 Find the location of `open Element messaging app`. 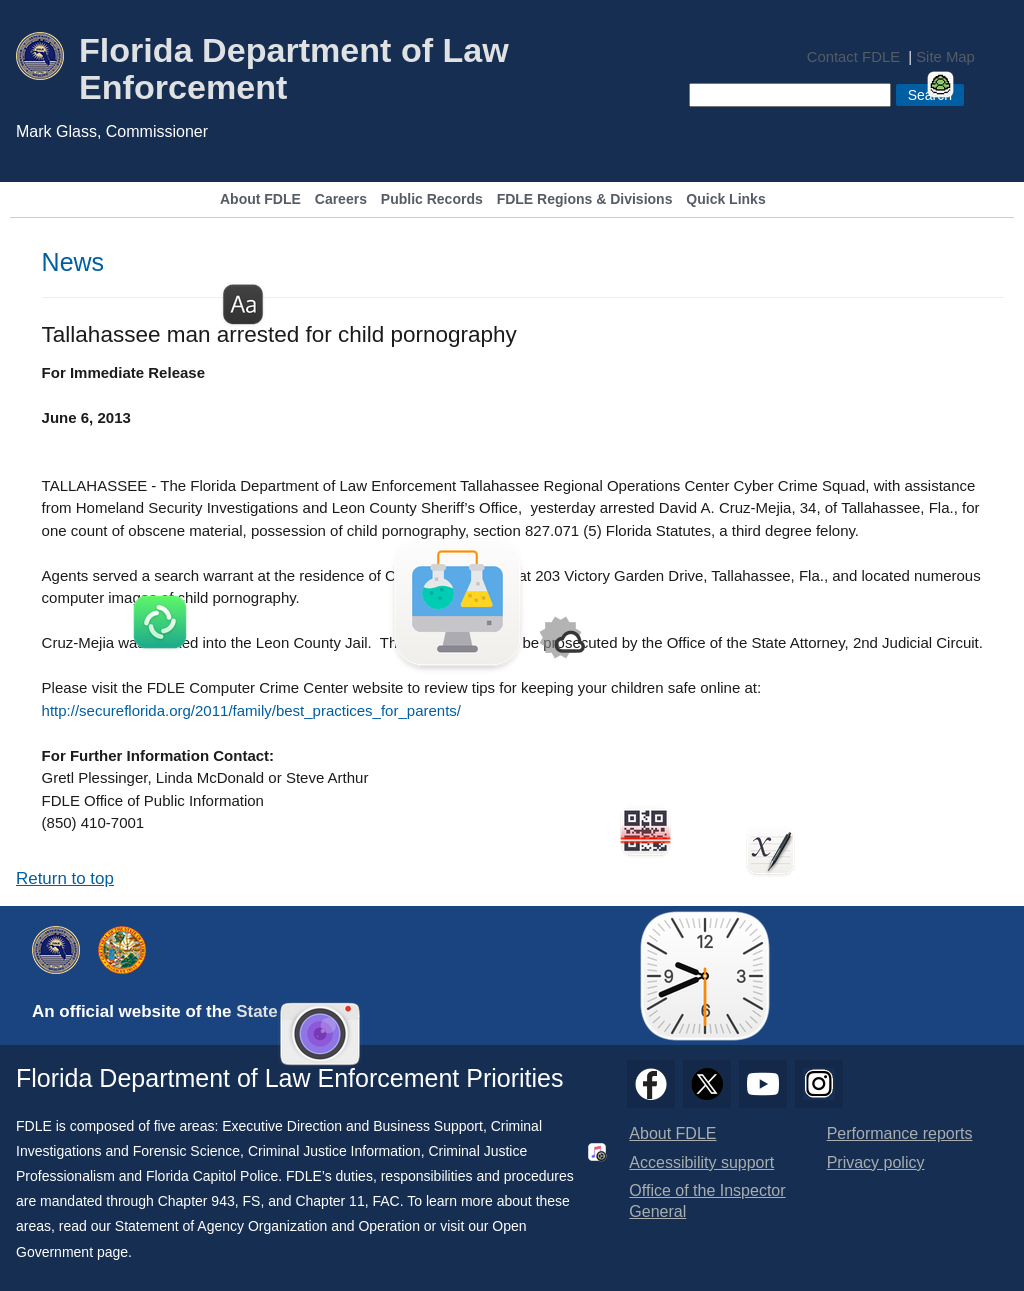

open Element messaging app is located at coordinates (160, 622).